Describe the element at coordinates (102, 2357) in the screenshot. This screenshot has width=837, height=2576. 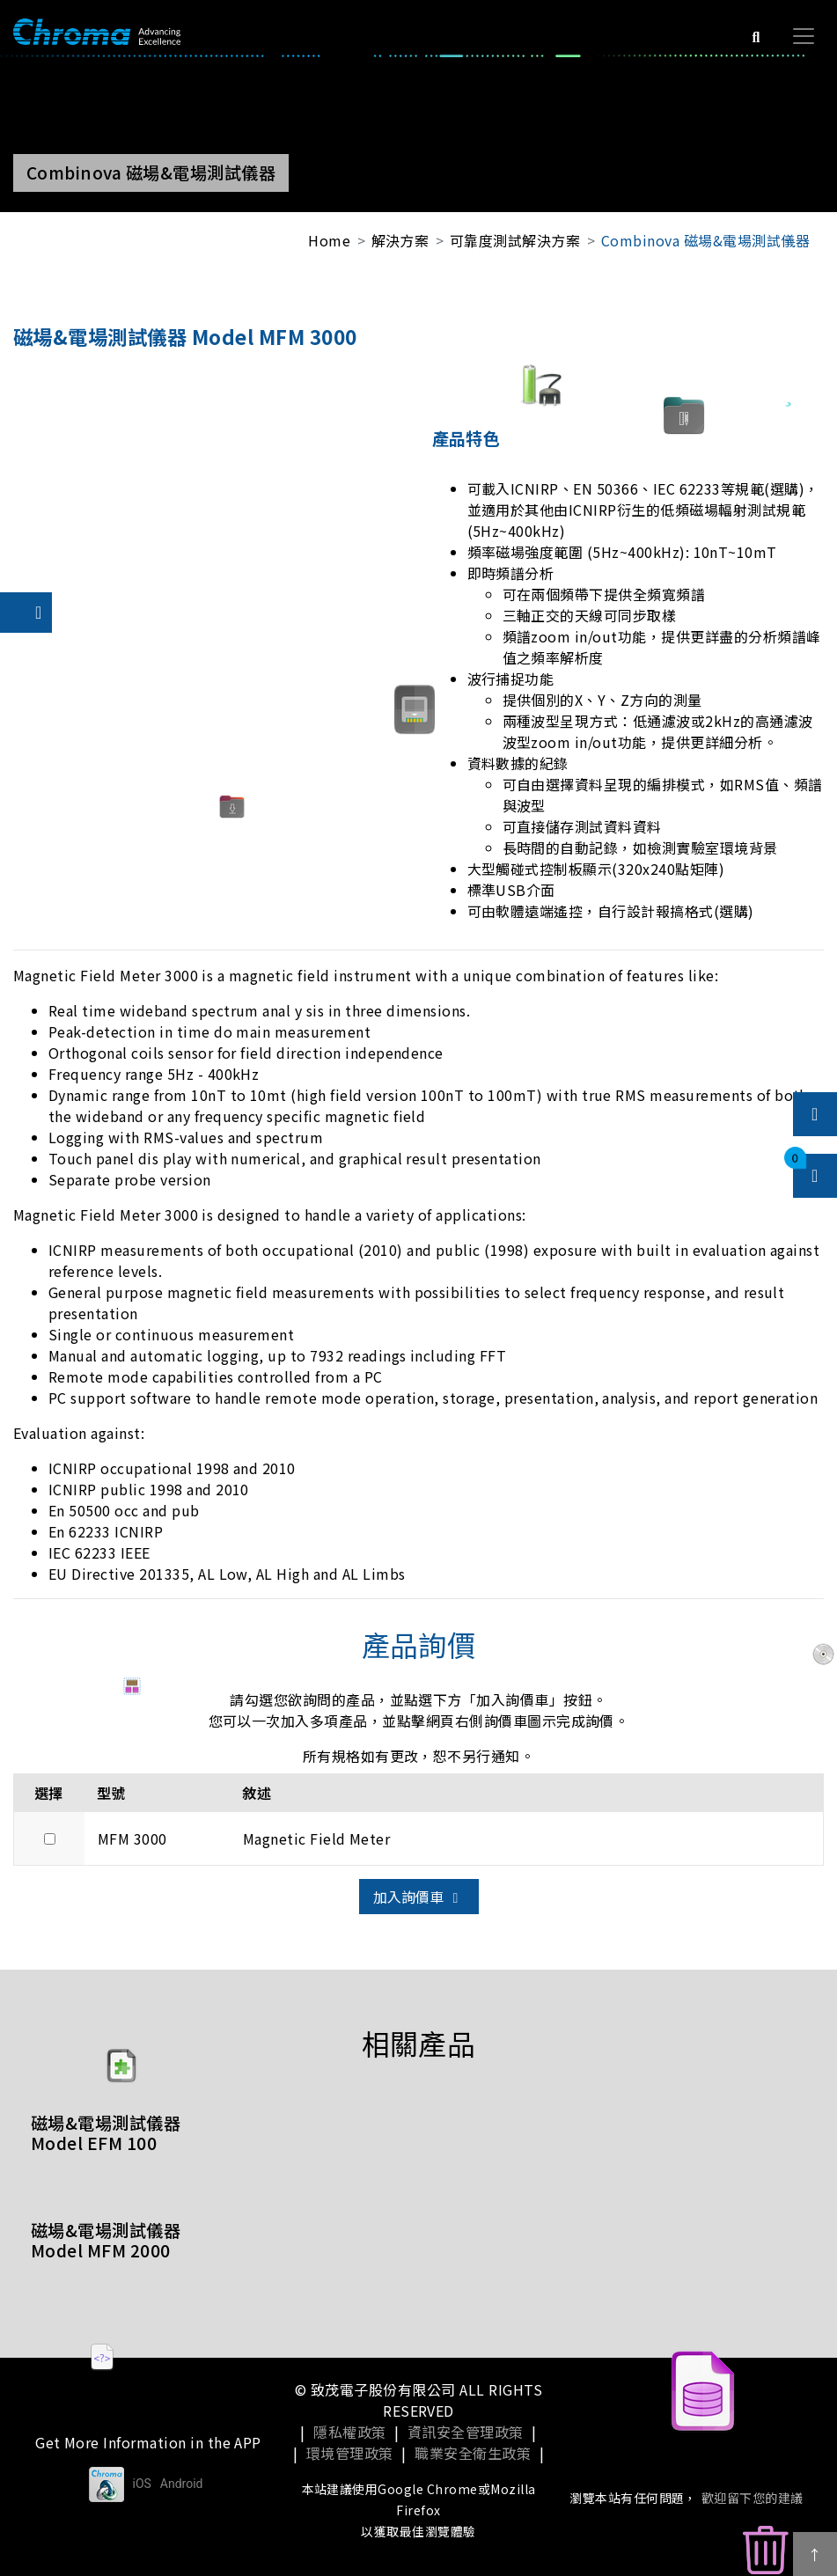
I see `open a php source code file` at that location.